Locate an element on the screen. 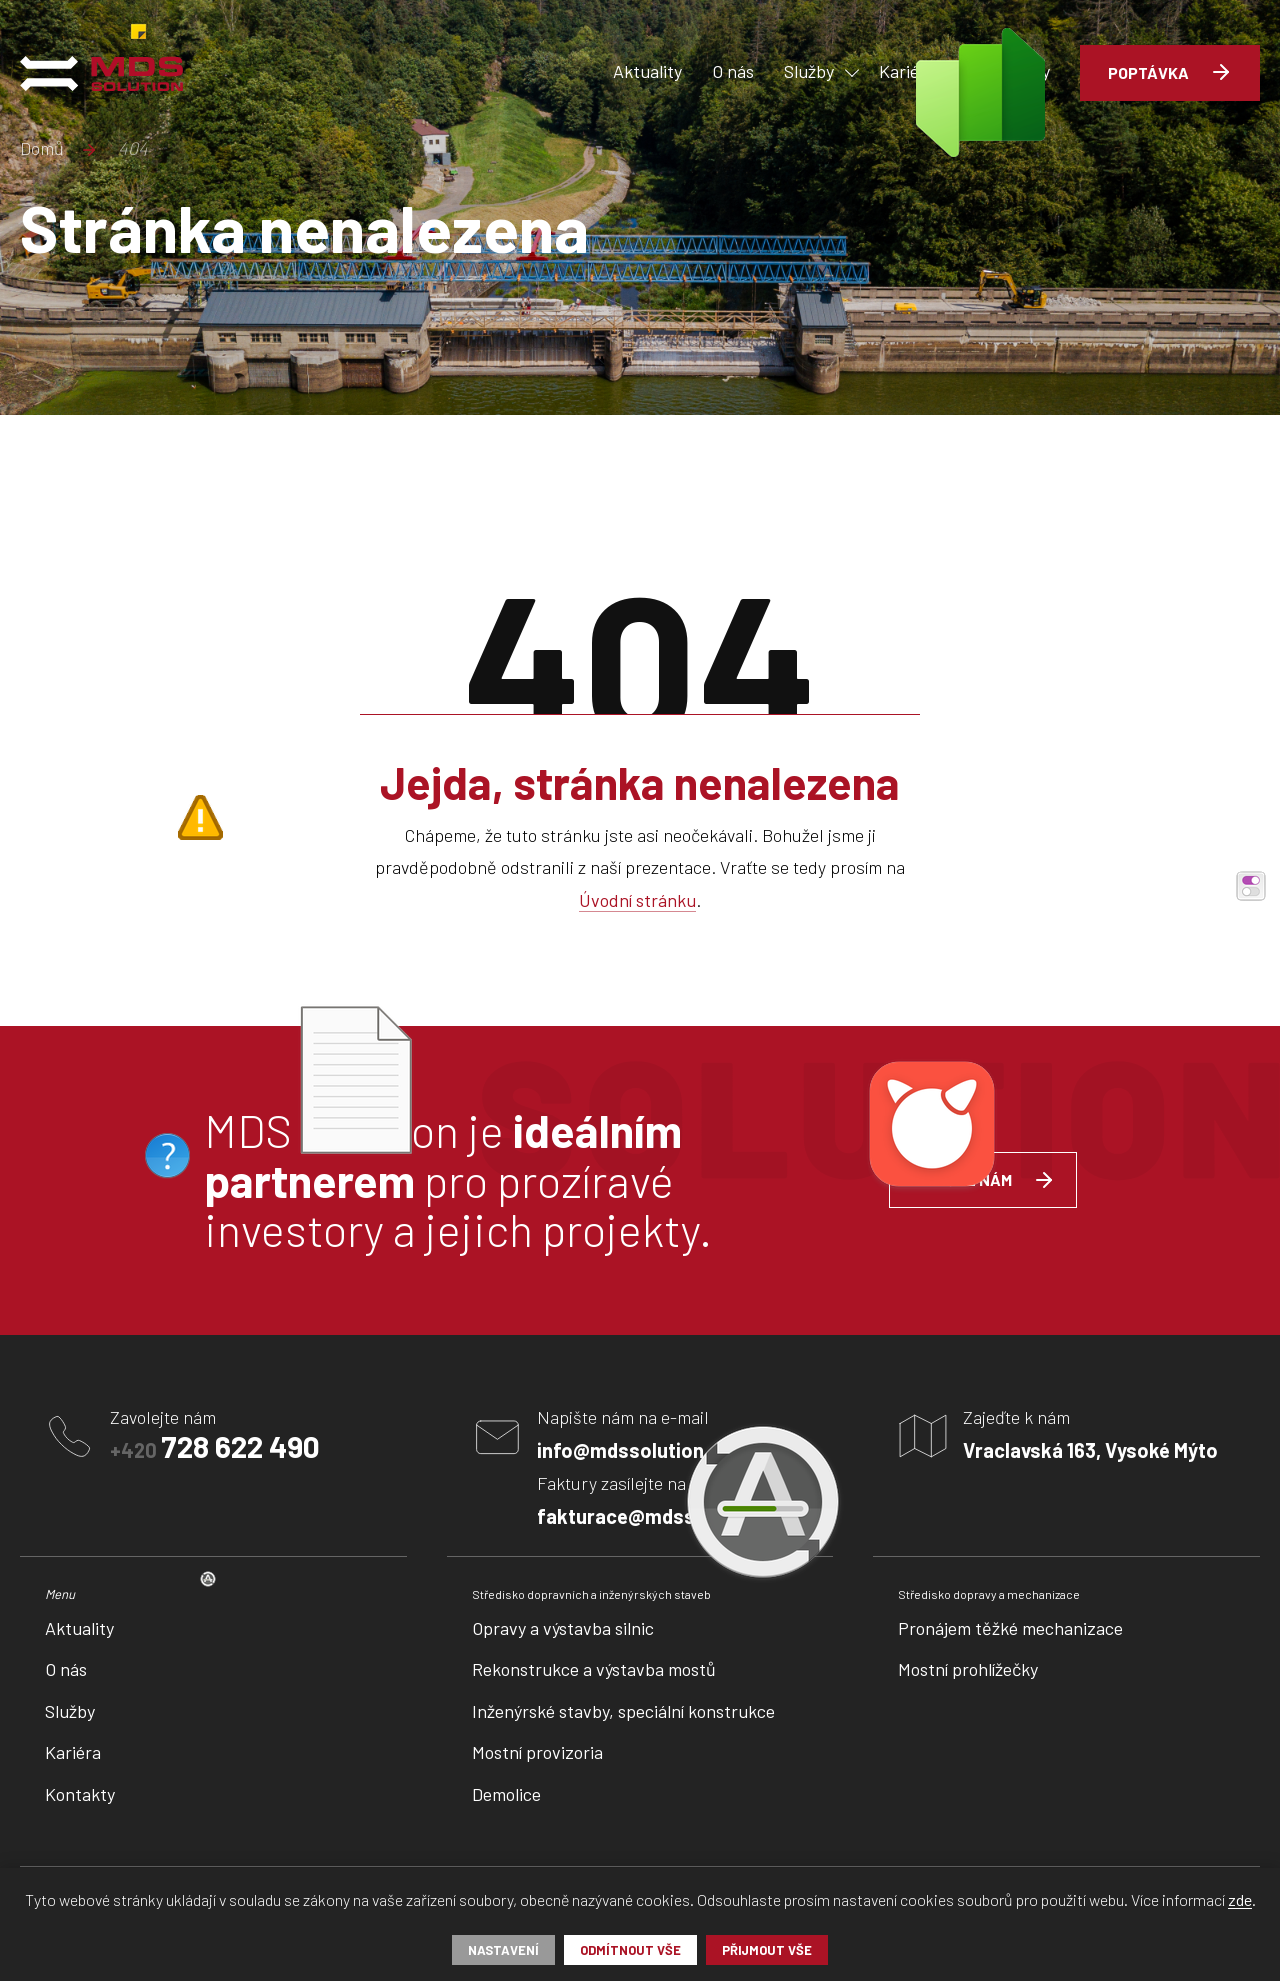  open gnome tweaks to customize desktop settings is located at coordinates (1251, 886).